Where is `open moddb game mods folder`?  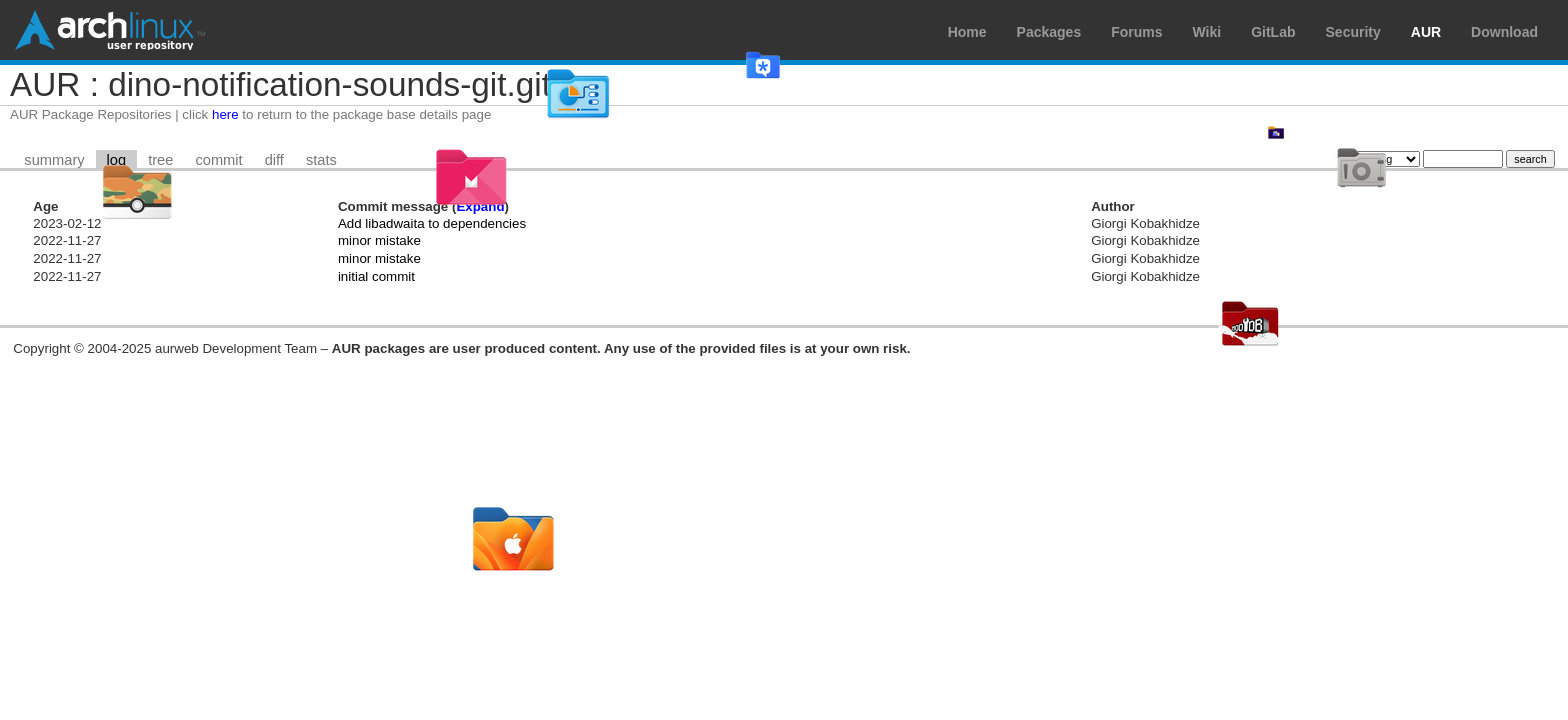 open moddb game mods folder is located at coordinates (1250, 325).